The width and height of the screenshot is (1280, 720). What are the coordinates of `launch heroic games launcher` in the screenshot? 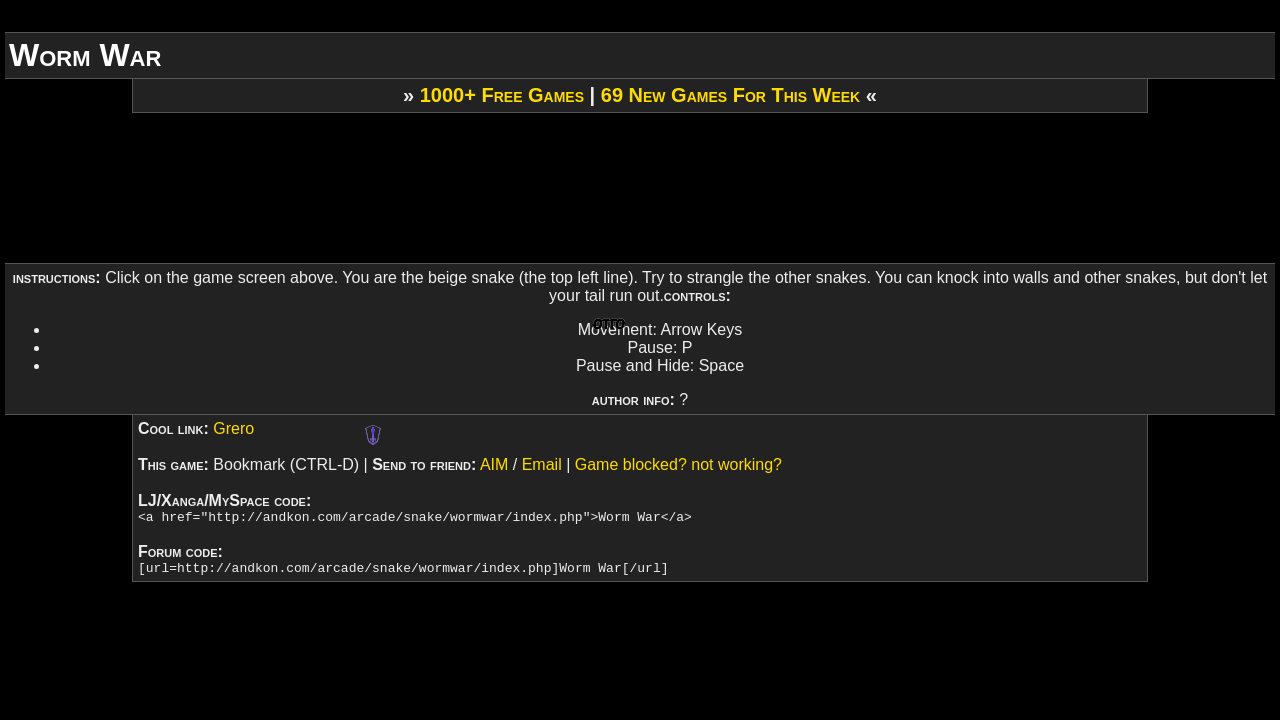 It's located at (373, 435).